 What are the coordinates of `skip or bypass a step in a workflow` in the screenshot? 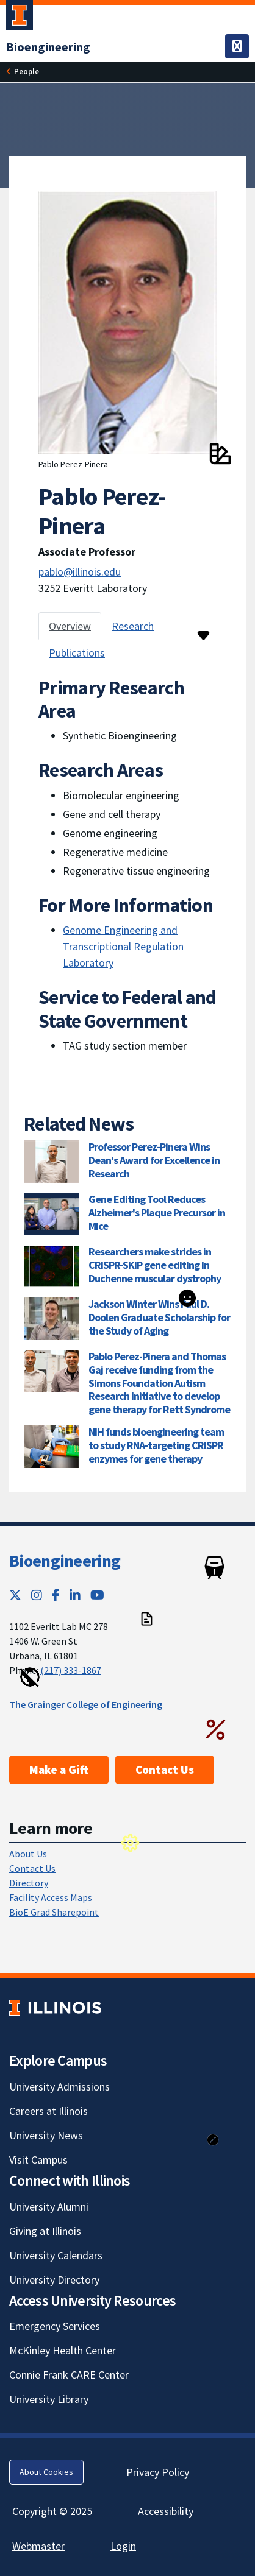 It's located at (213, 2140).